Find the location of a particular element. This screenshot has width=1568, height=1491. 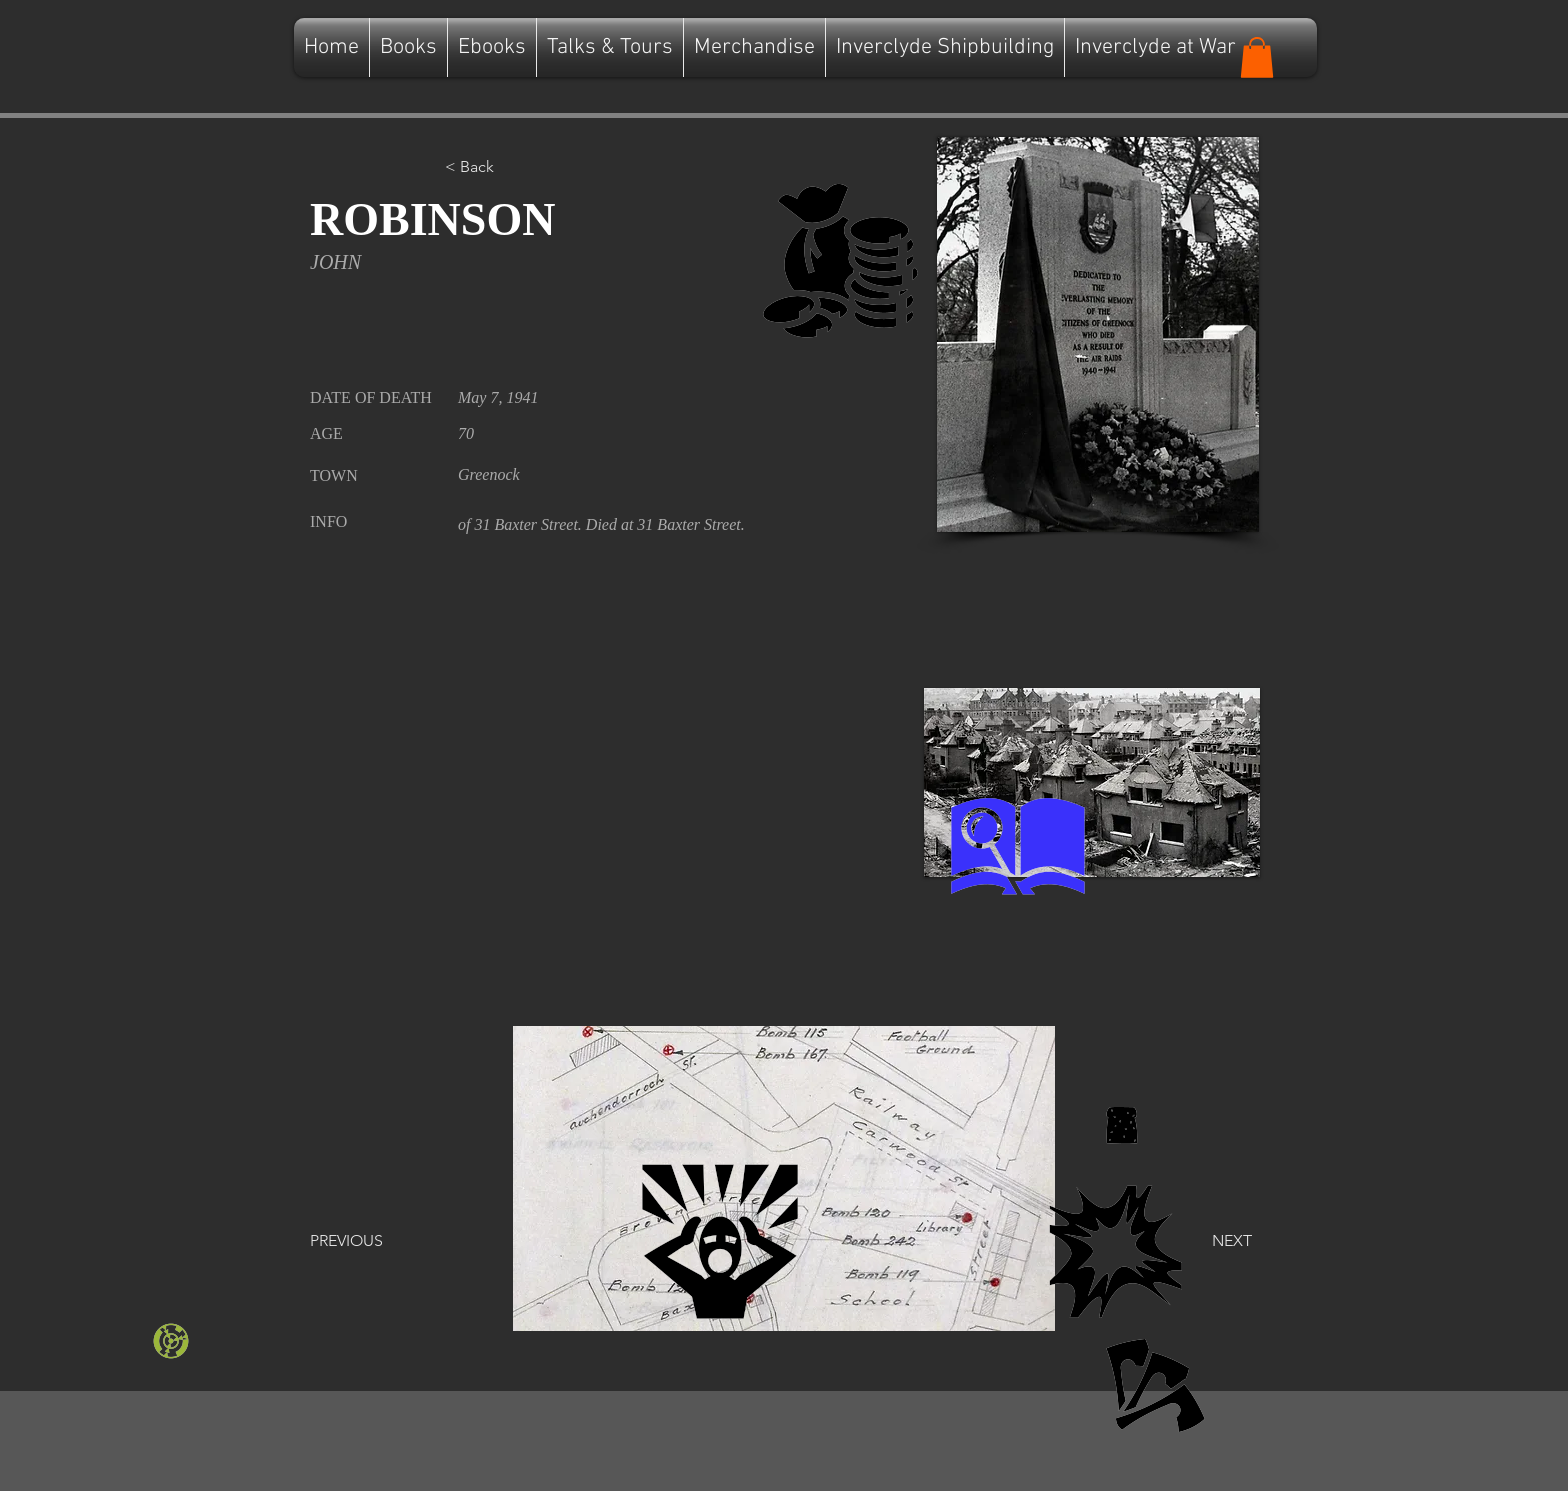

food or bakery category indicator is located at coordinates (1122, 1125).